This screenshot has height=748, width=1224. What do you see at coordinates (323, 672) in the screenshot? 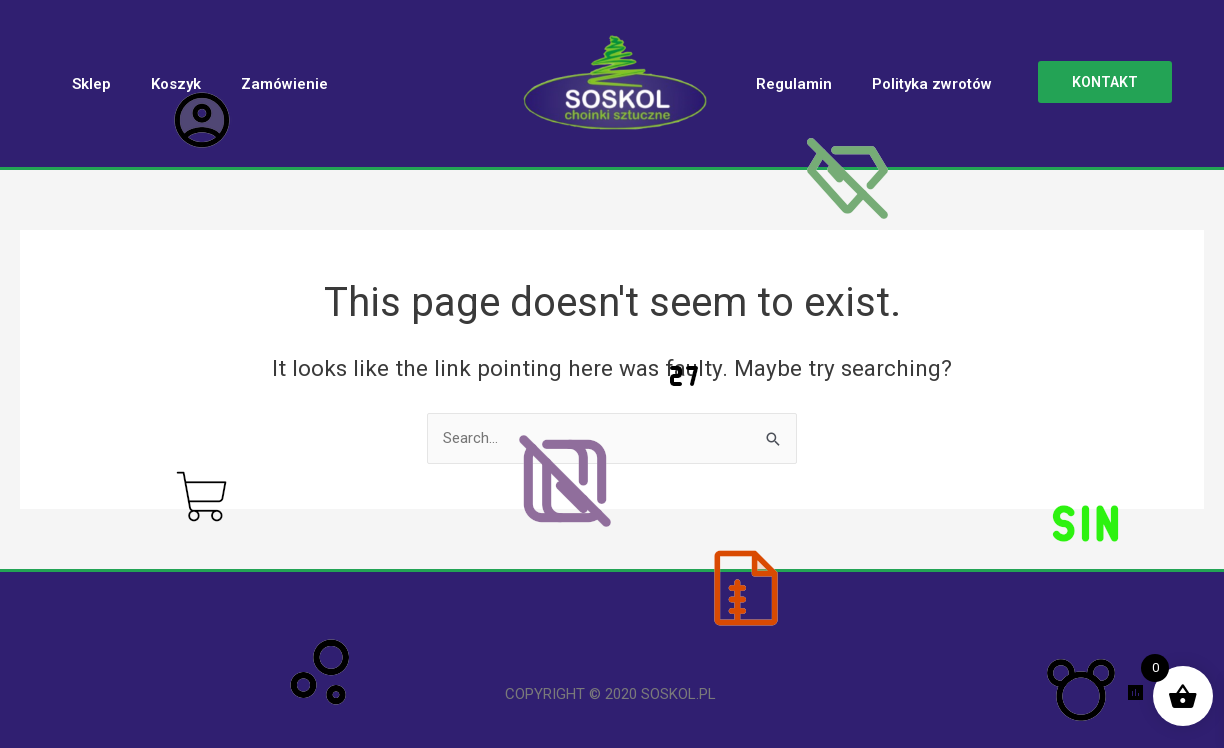
I see `view bubble chart data visualization` at bounding box center [323, 672].